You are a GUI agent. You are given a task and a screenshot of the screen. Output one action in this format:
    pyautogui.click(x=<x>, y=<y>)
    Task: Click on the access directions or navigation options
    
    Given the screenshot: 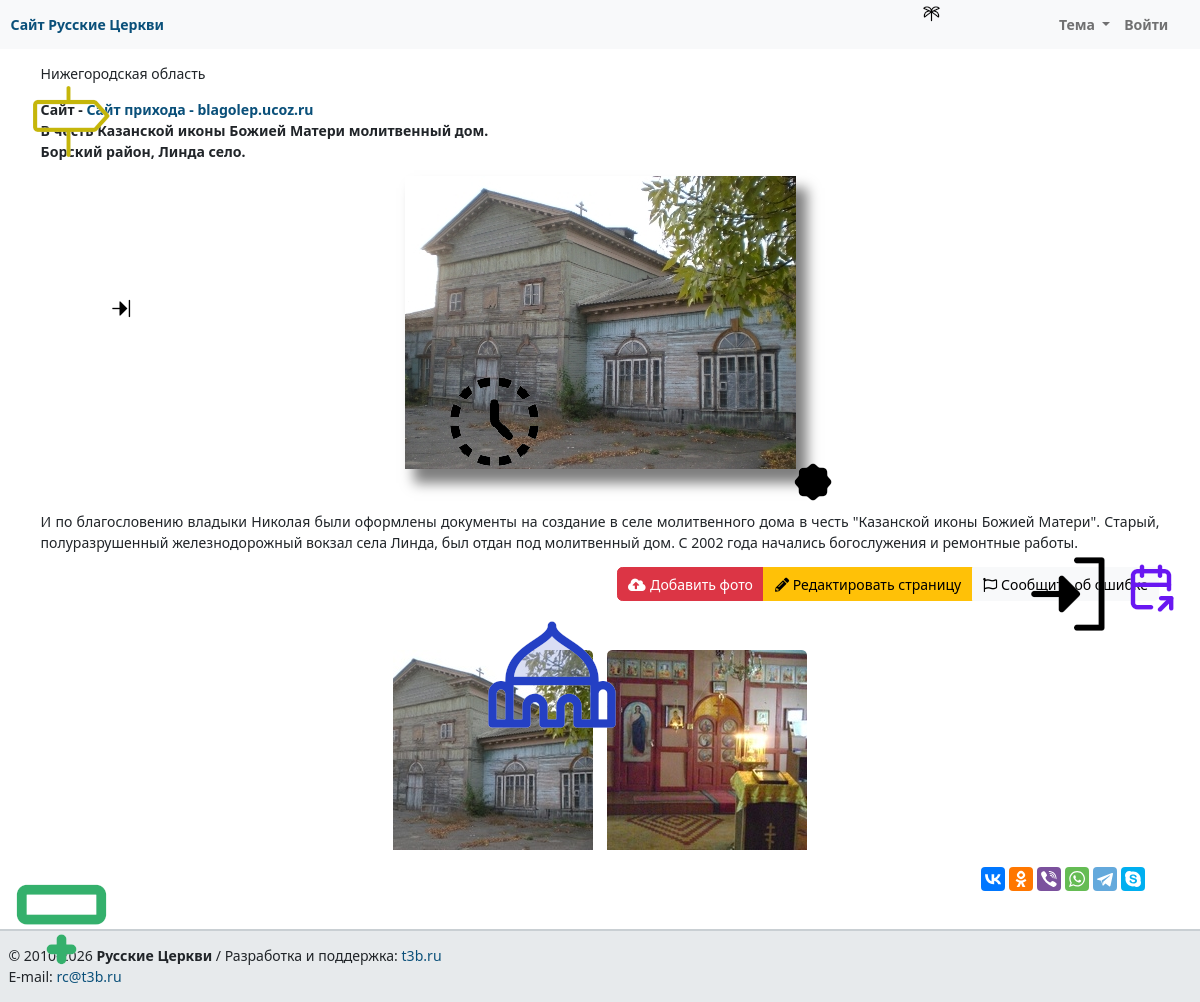 What is the action you would take?
    pyautogui.click(x=68, y=121)
    